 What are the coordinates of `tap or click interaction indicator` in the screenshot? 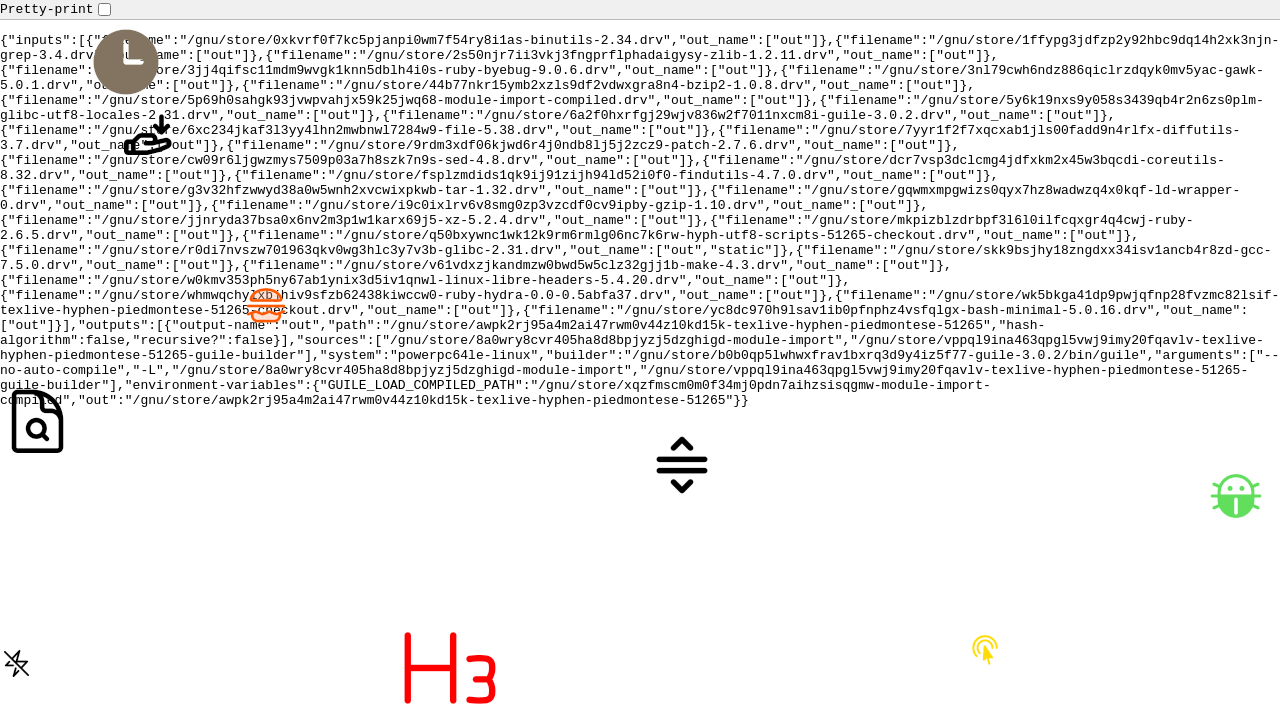 It's located at (985, 650).